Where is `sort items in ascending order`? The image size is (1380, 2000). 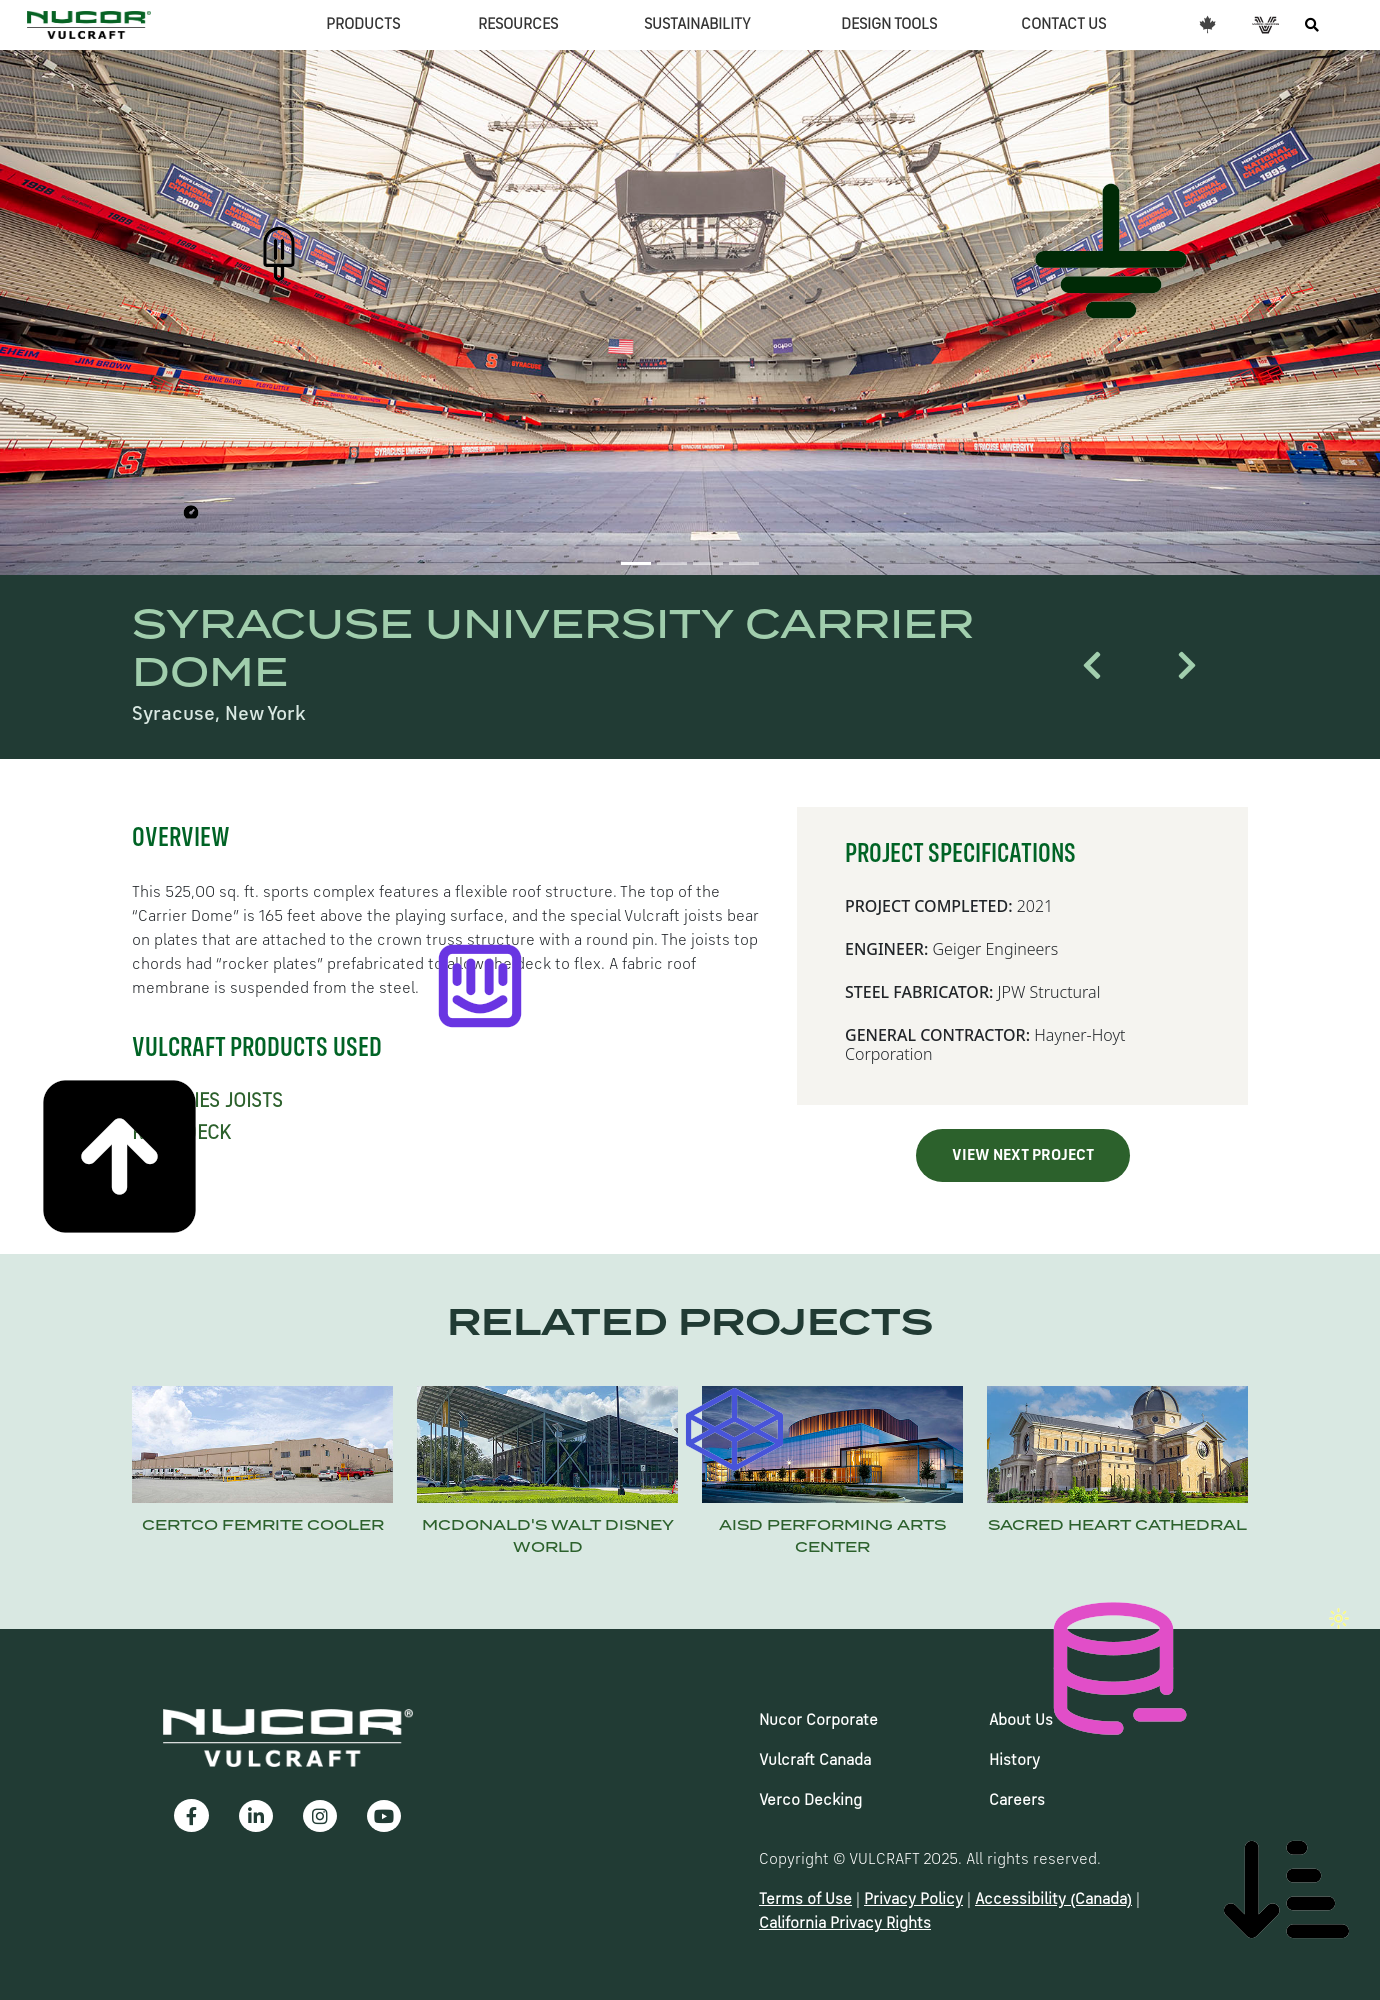 sort items in ascending order is located at coordinates (1286, 1889).